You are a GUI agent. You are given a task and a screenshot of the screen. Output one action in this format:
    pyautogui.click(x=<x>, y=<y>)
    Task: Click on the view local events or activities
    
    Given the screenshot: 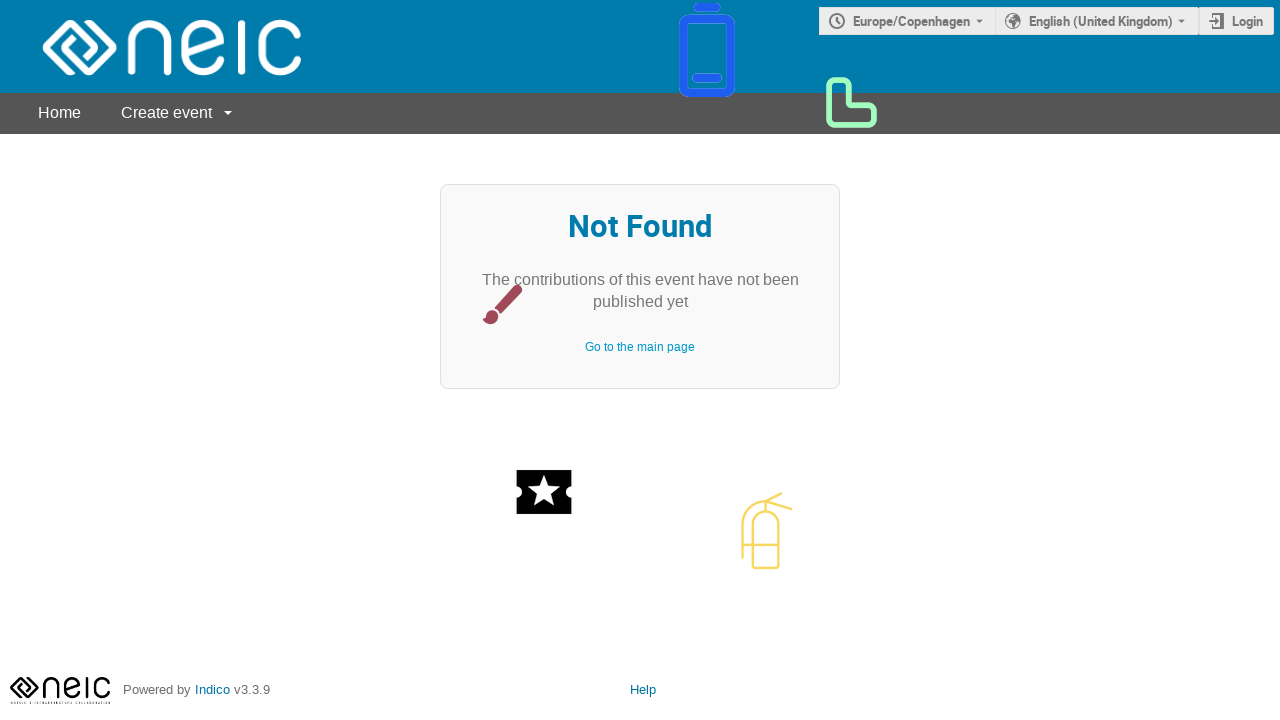 What is the action you would take?
    pyautogui.click(x=544, y=492)
    